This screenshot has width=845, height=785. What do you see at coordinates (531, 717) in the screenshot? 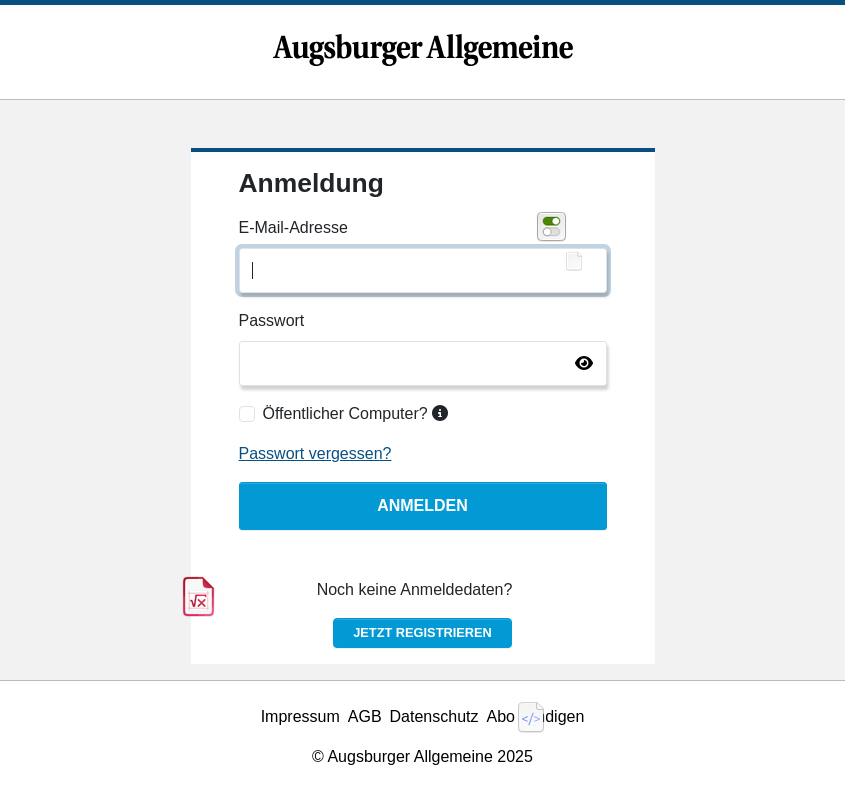
I see `an HTML or code file` at bounding box center [531, 717].